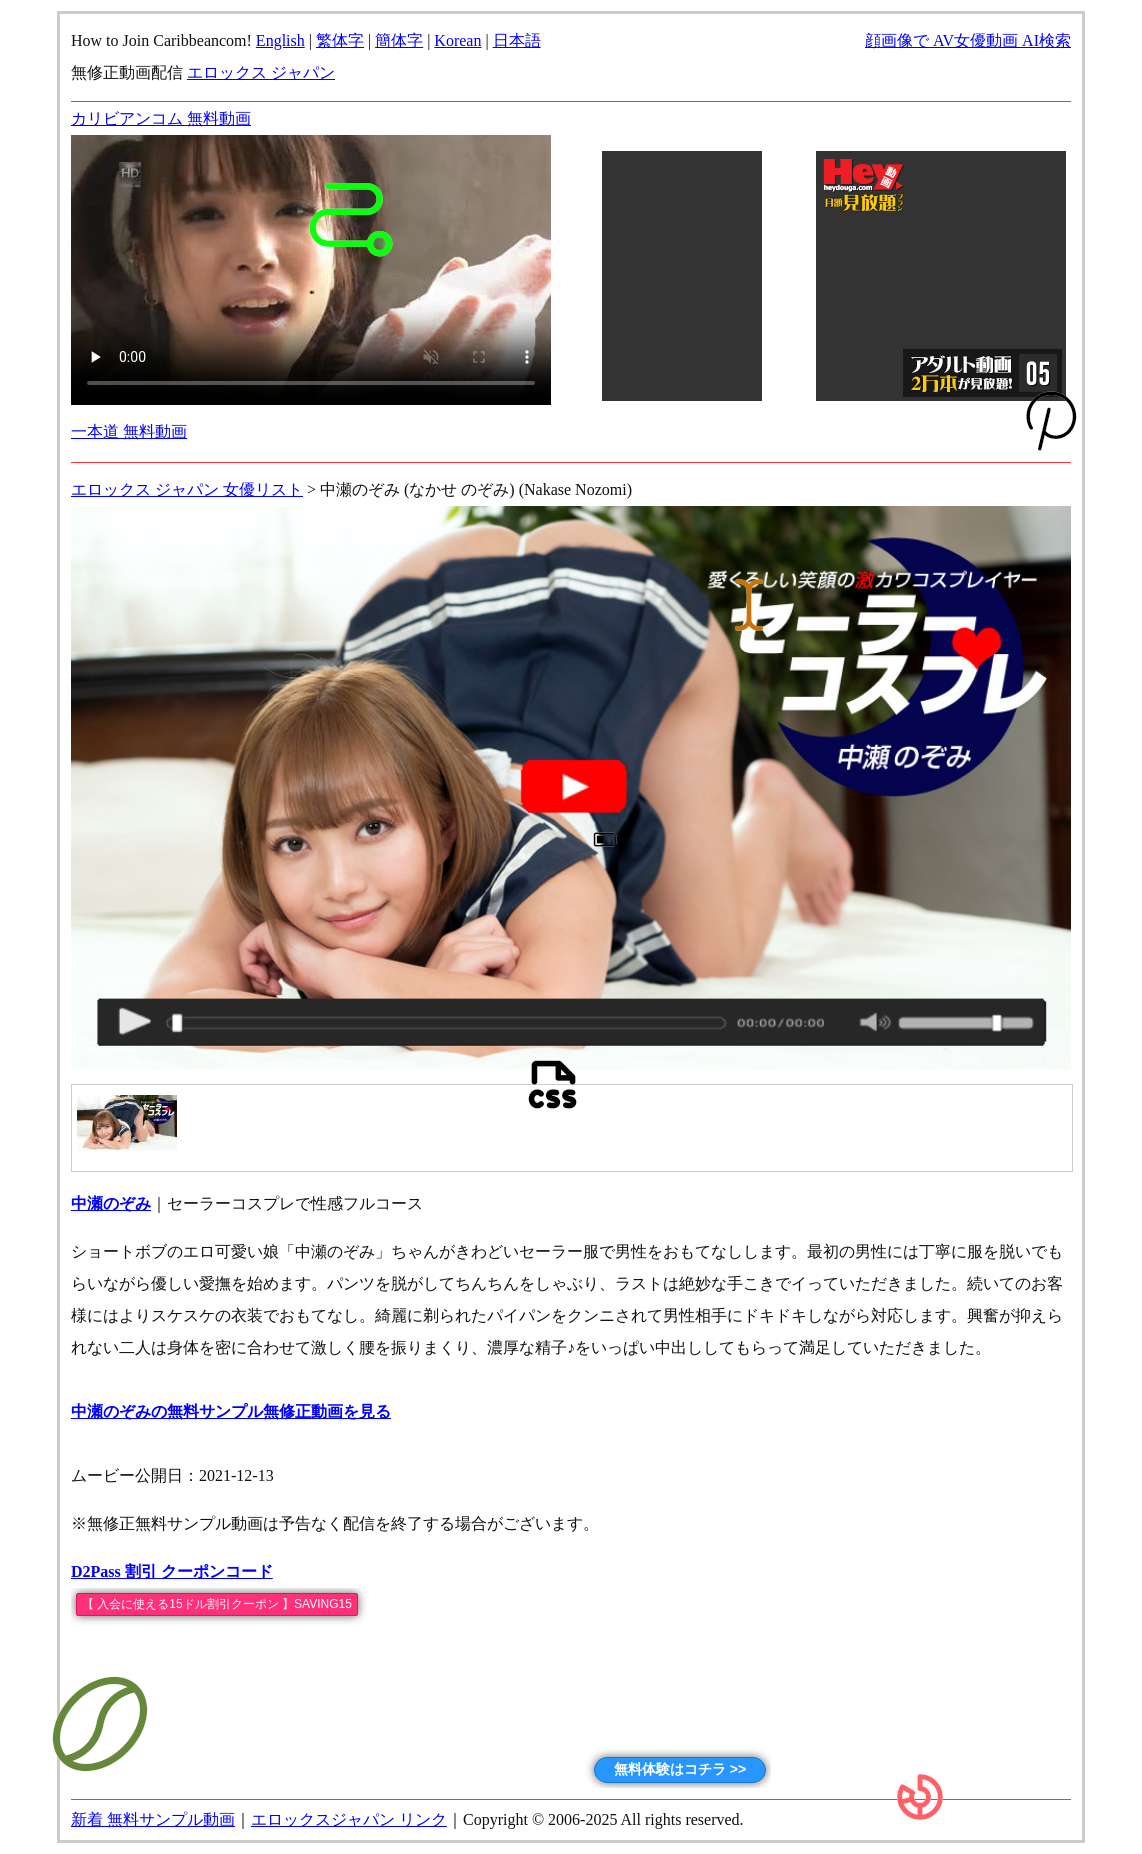  What do you see at coordinates (553, 1086) in the screenshot?
I see `open a CSS stylesheet file` at bounding box center [553, 1086].